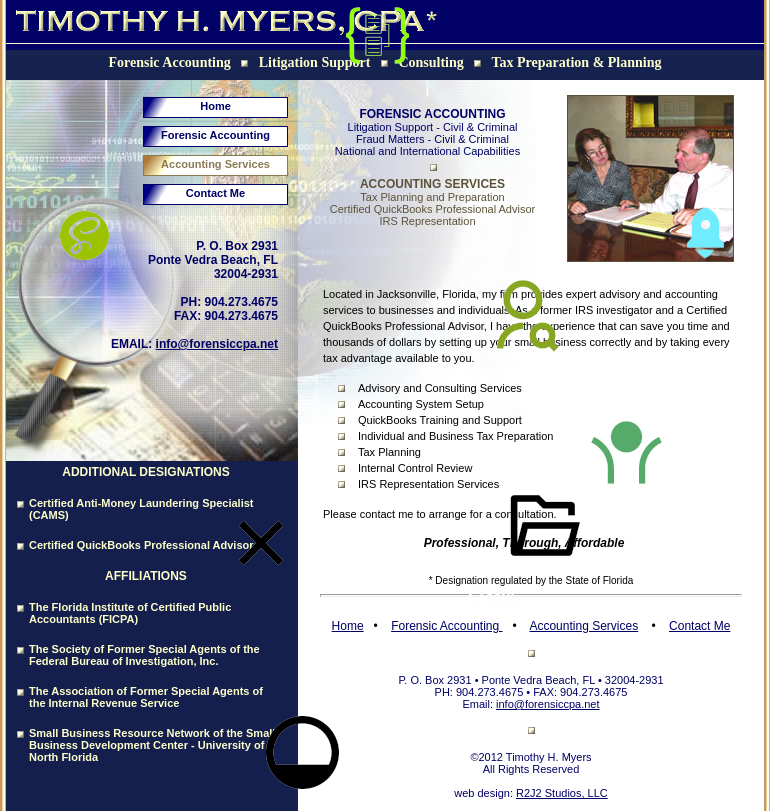 The height and width of the screenshot is (811, 770). What do you see at coordinates (523, 316) in the screenshot?
I see `search for a user or contact` at bounding box center [523, 316].